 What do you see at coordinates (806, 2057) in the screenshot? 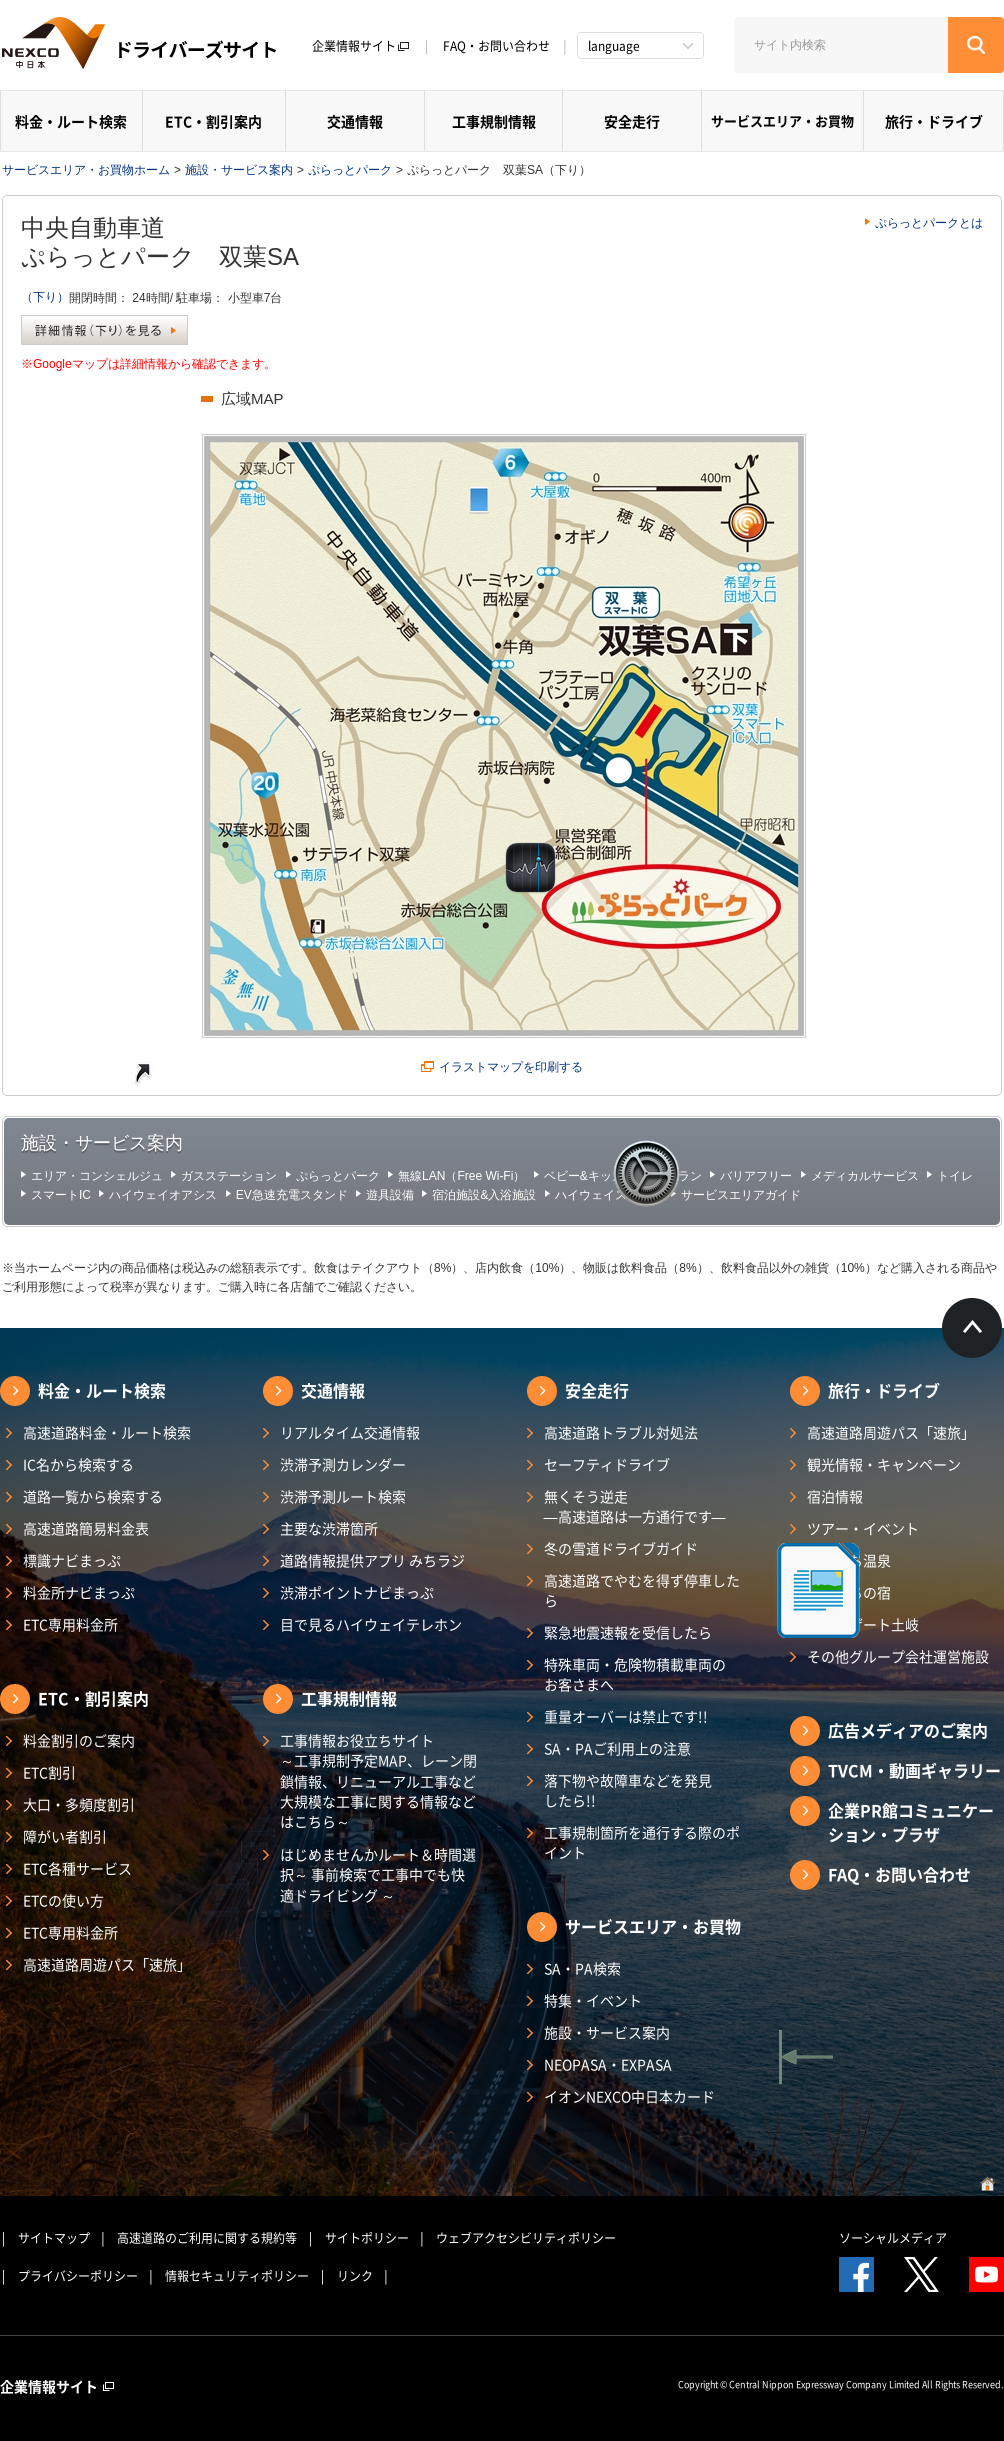
I see `go to the first item in a list or sequence` at bounding box center [806, 2057].